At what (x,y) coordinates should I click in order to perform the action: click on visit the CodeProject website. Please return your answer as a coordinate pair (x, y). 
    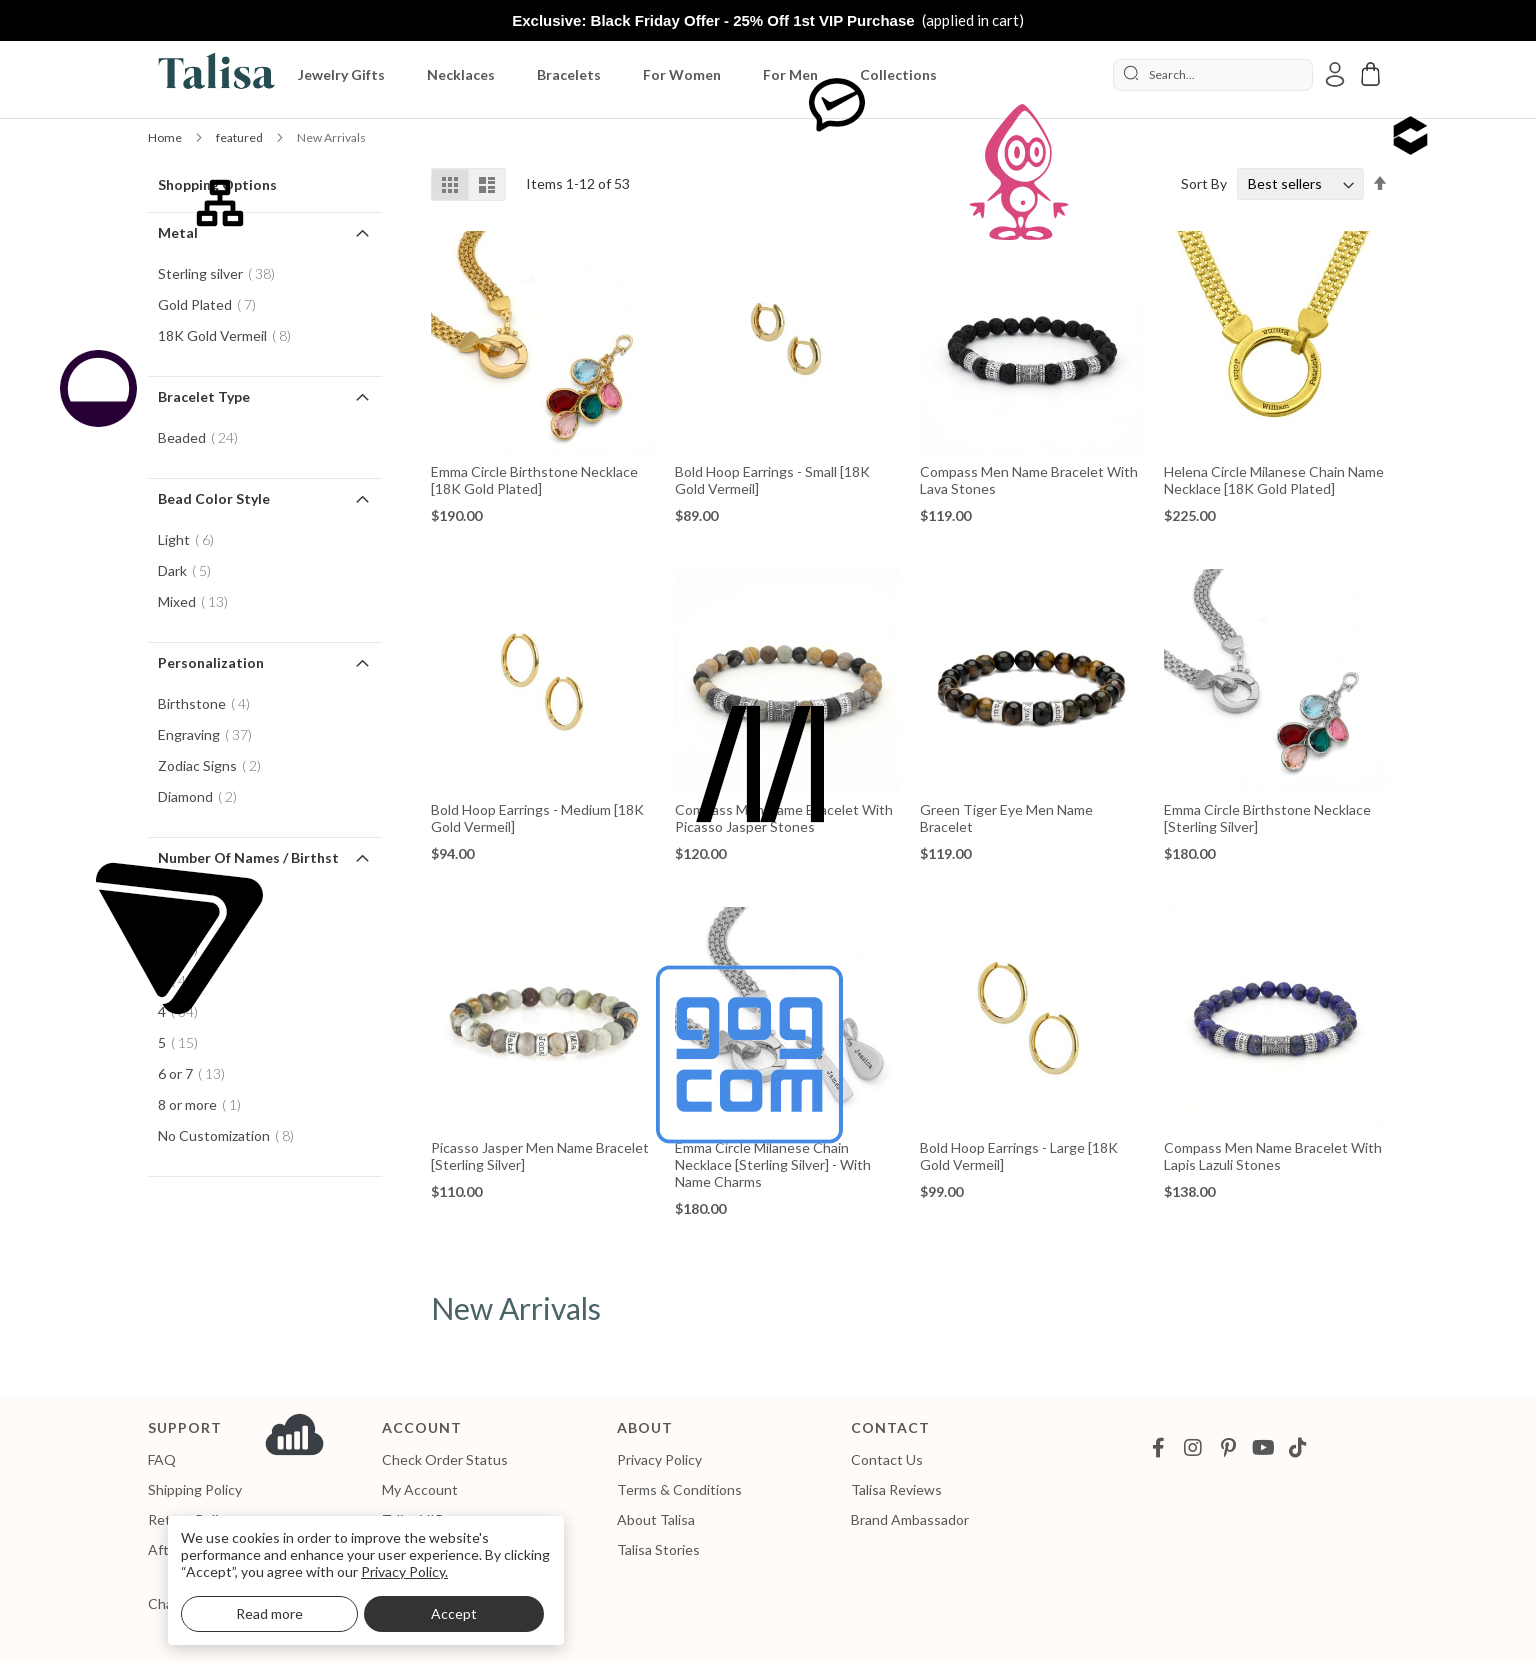
    Looking at the image, I should click on (1019, 172).